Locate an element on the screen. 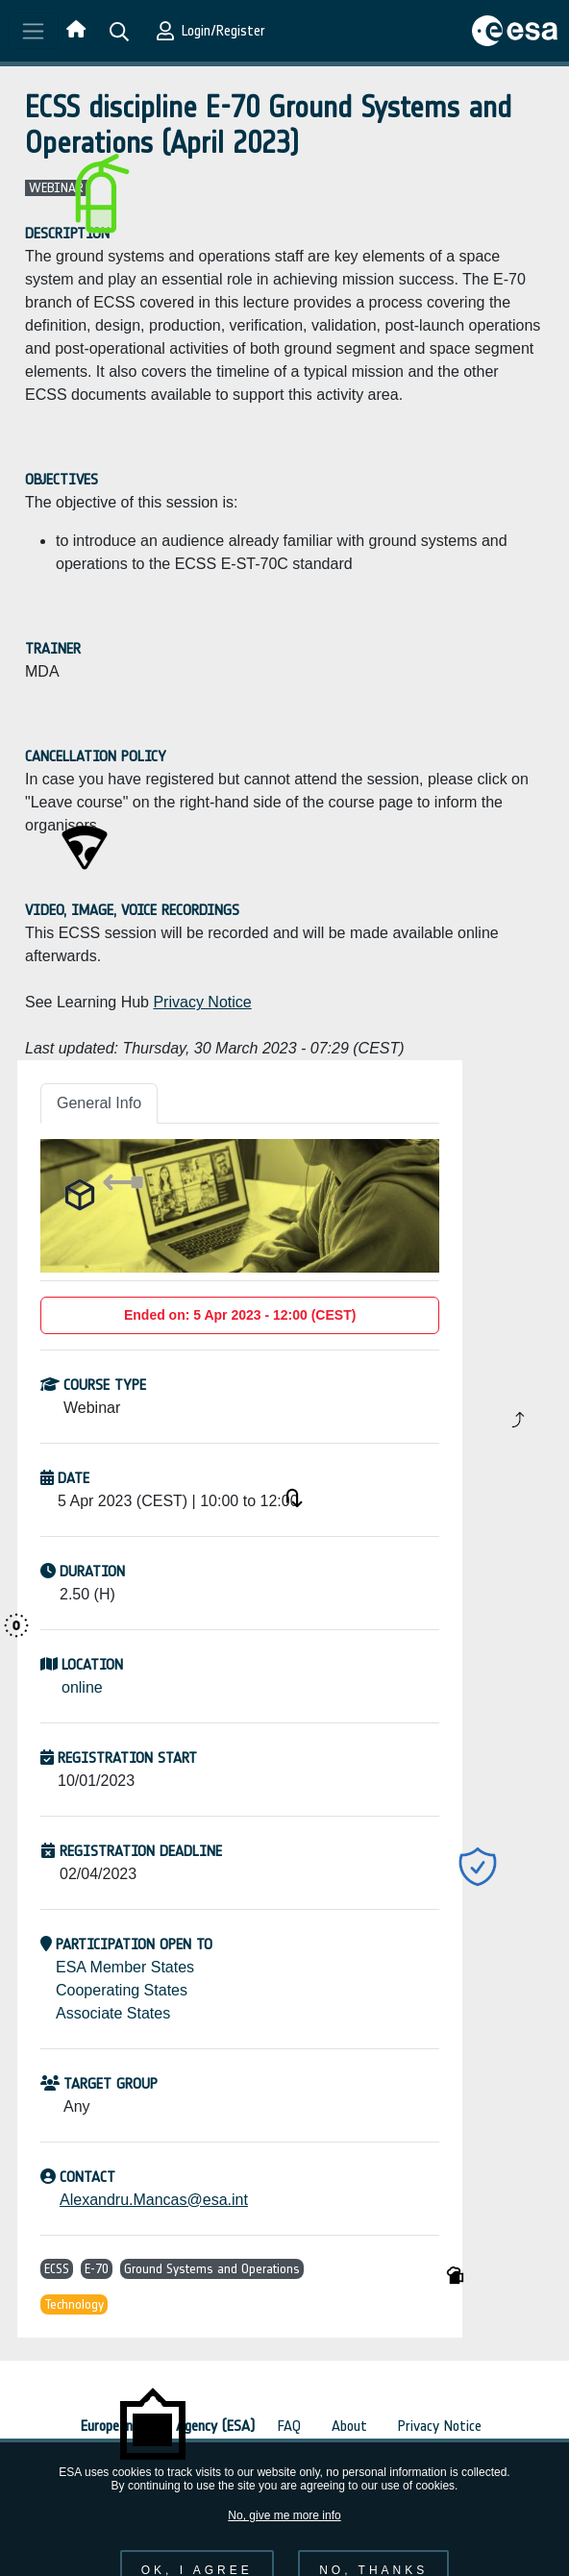  indicates zero time elapsed or no duration is located at coordinates (16, 1625).